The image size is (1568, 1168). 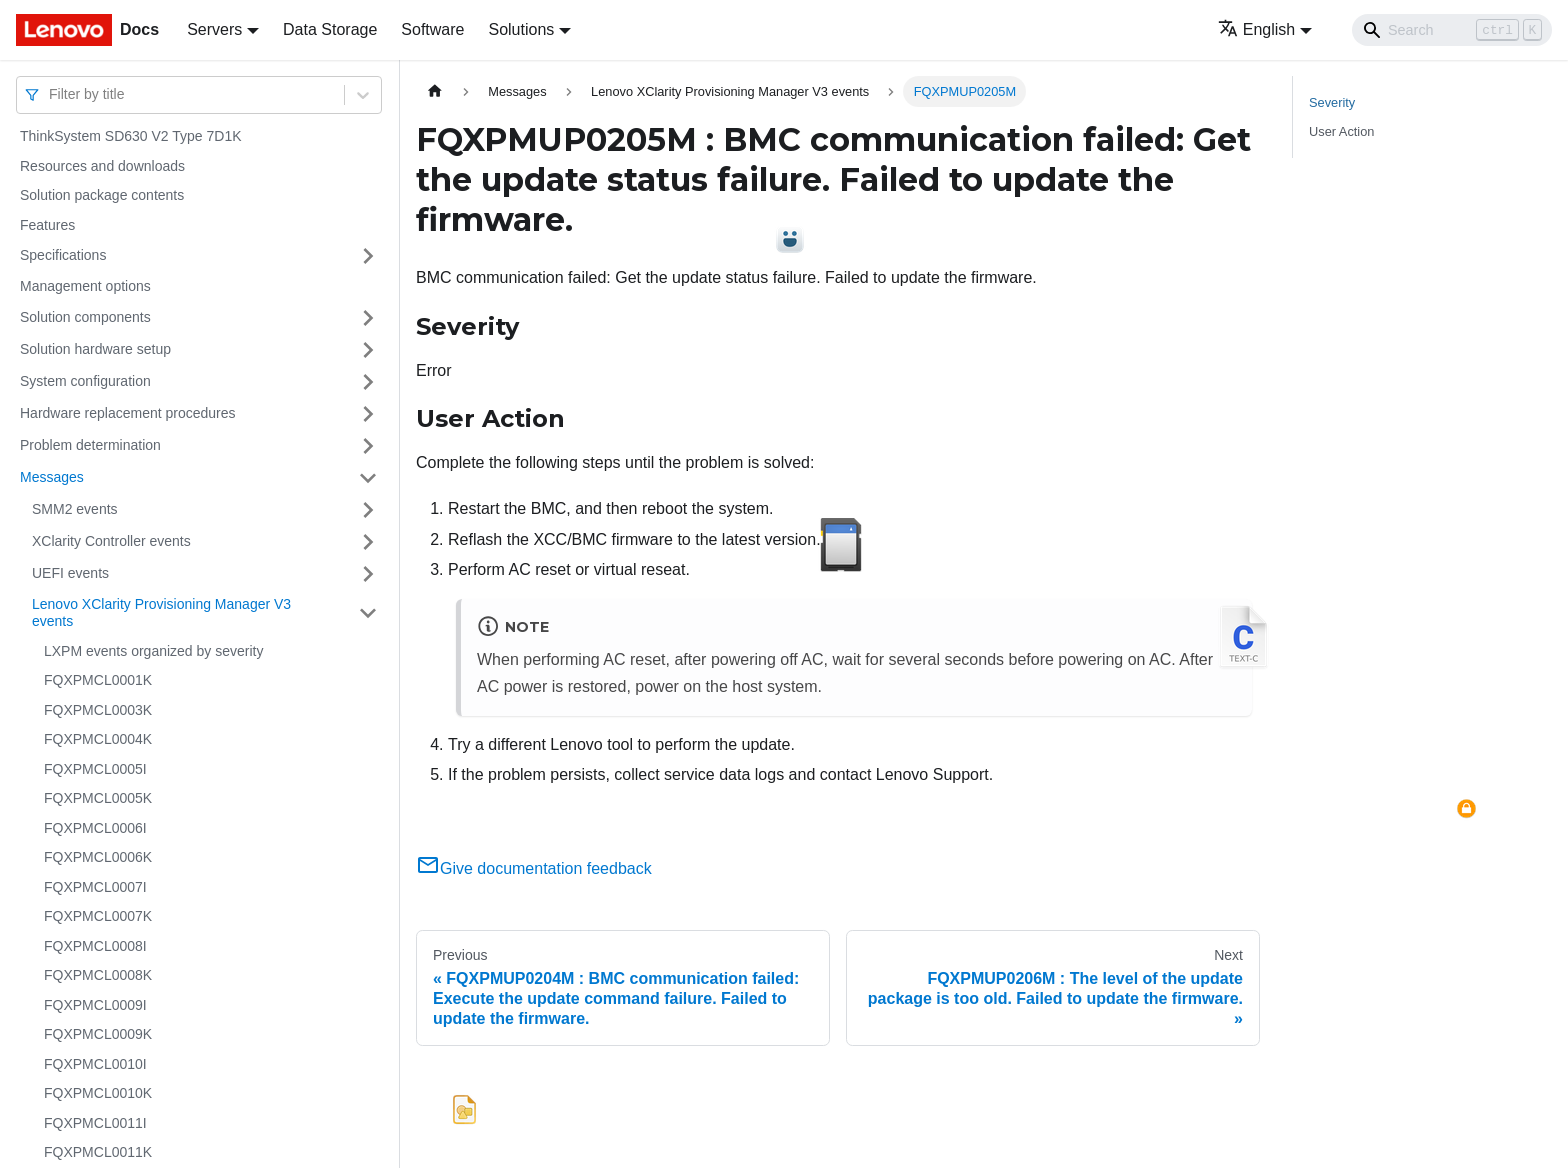 I want to click on indicates a file or folder is read-only, so click(x=1466, y=808).